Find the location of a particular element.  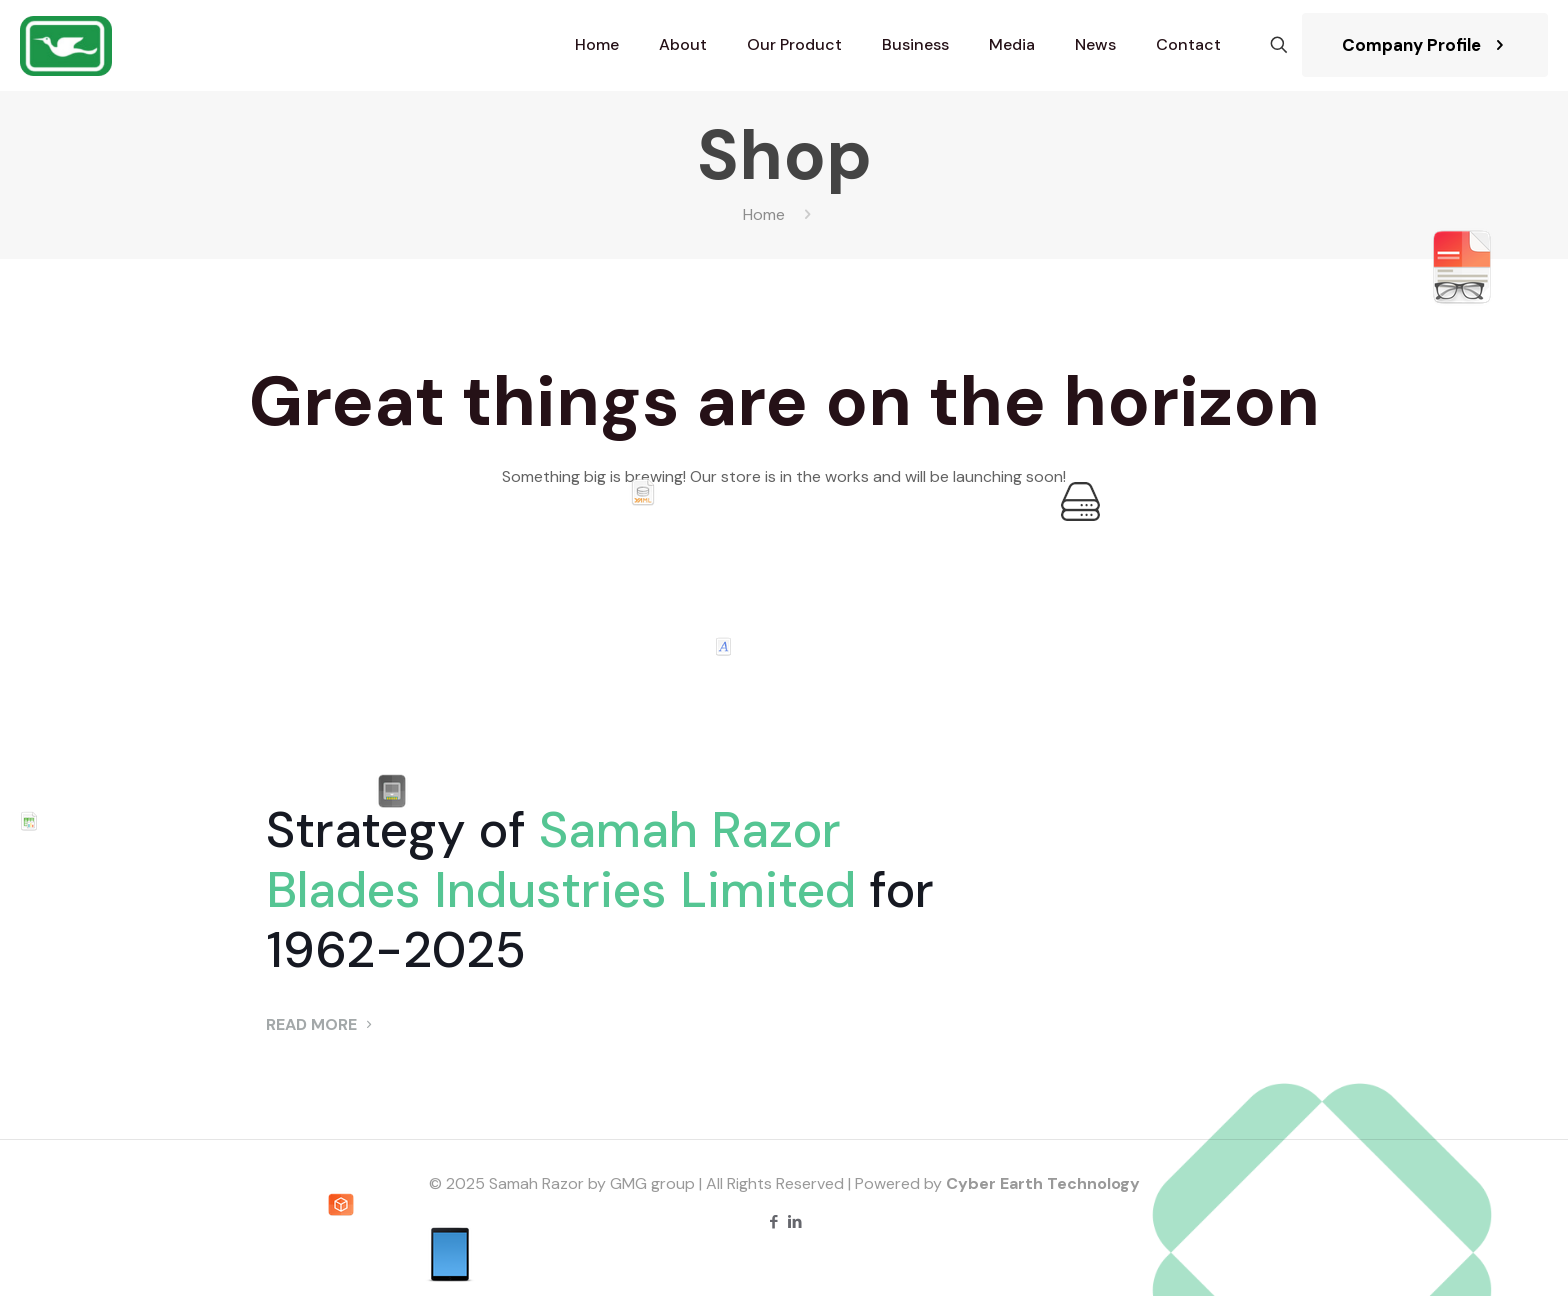

a yaml configuration file is located at coordinates (643, 492).